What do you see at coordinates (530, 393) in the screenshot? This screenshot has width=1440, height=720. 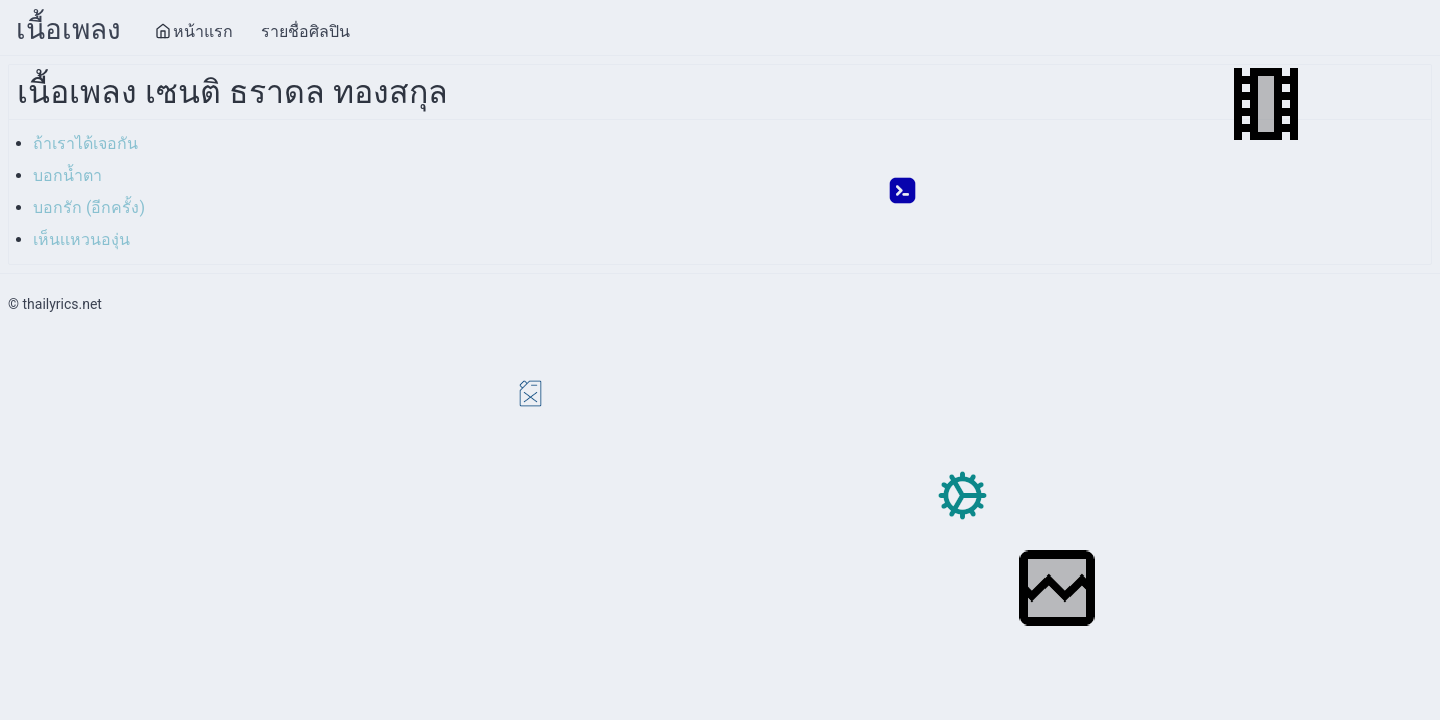 I see `indicates fuel or gas station nearby` at bounding box center [530, 393].